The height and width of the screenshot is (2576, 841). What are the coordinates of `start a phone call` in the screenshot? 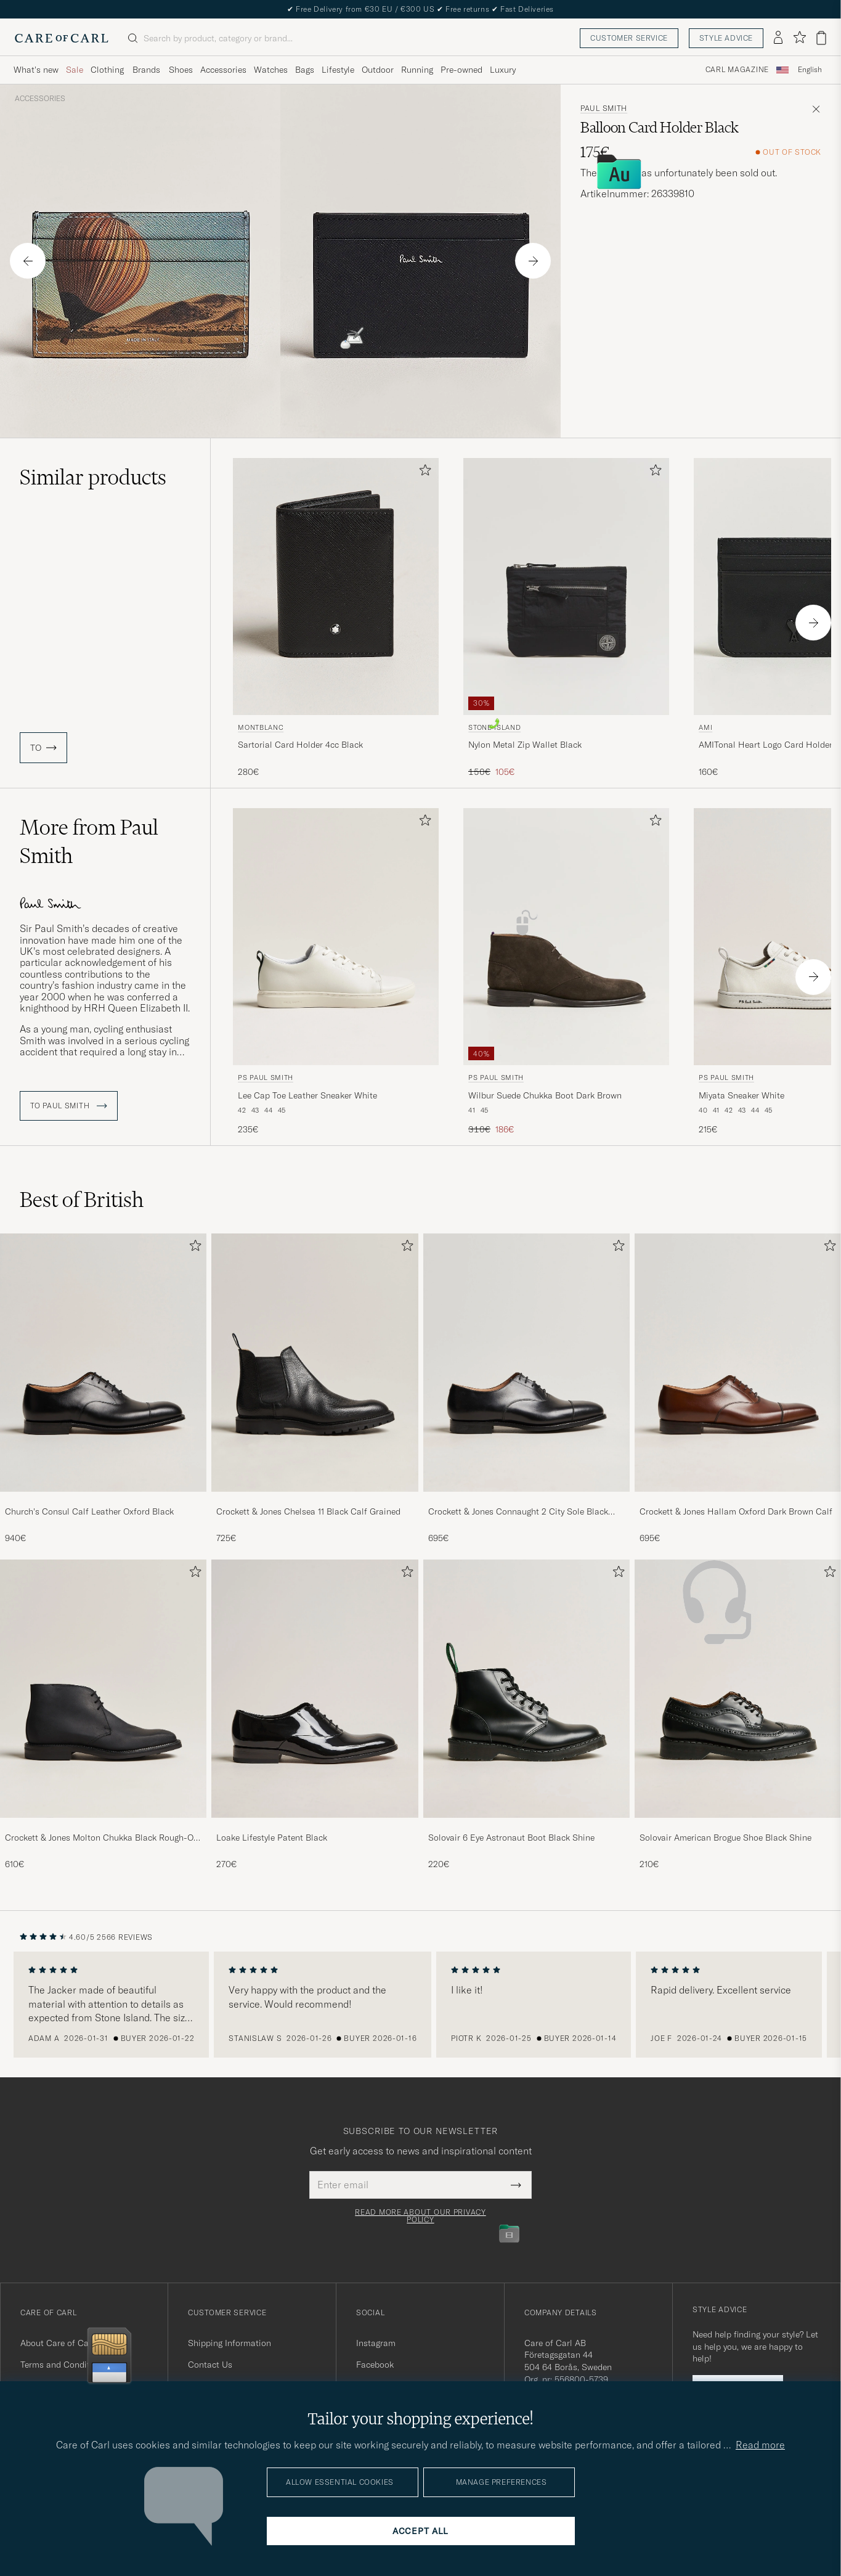 It's located at (494, 724).